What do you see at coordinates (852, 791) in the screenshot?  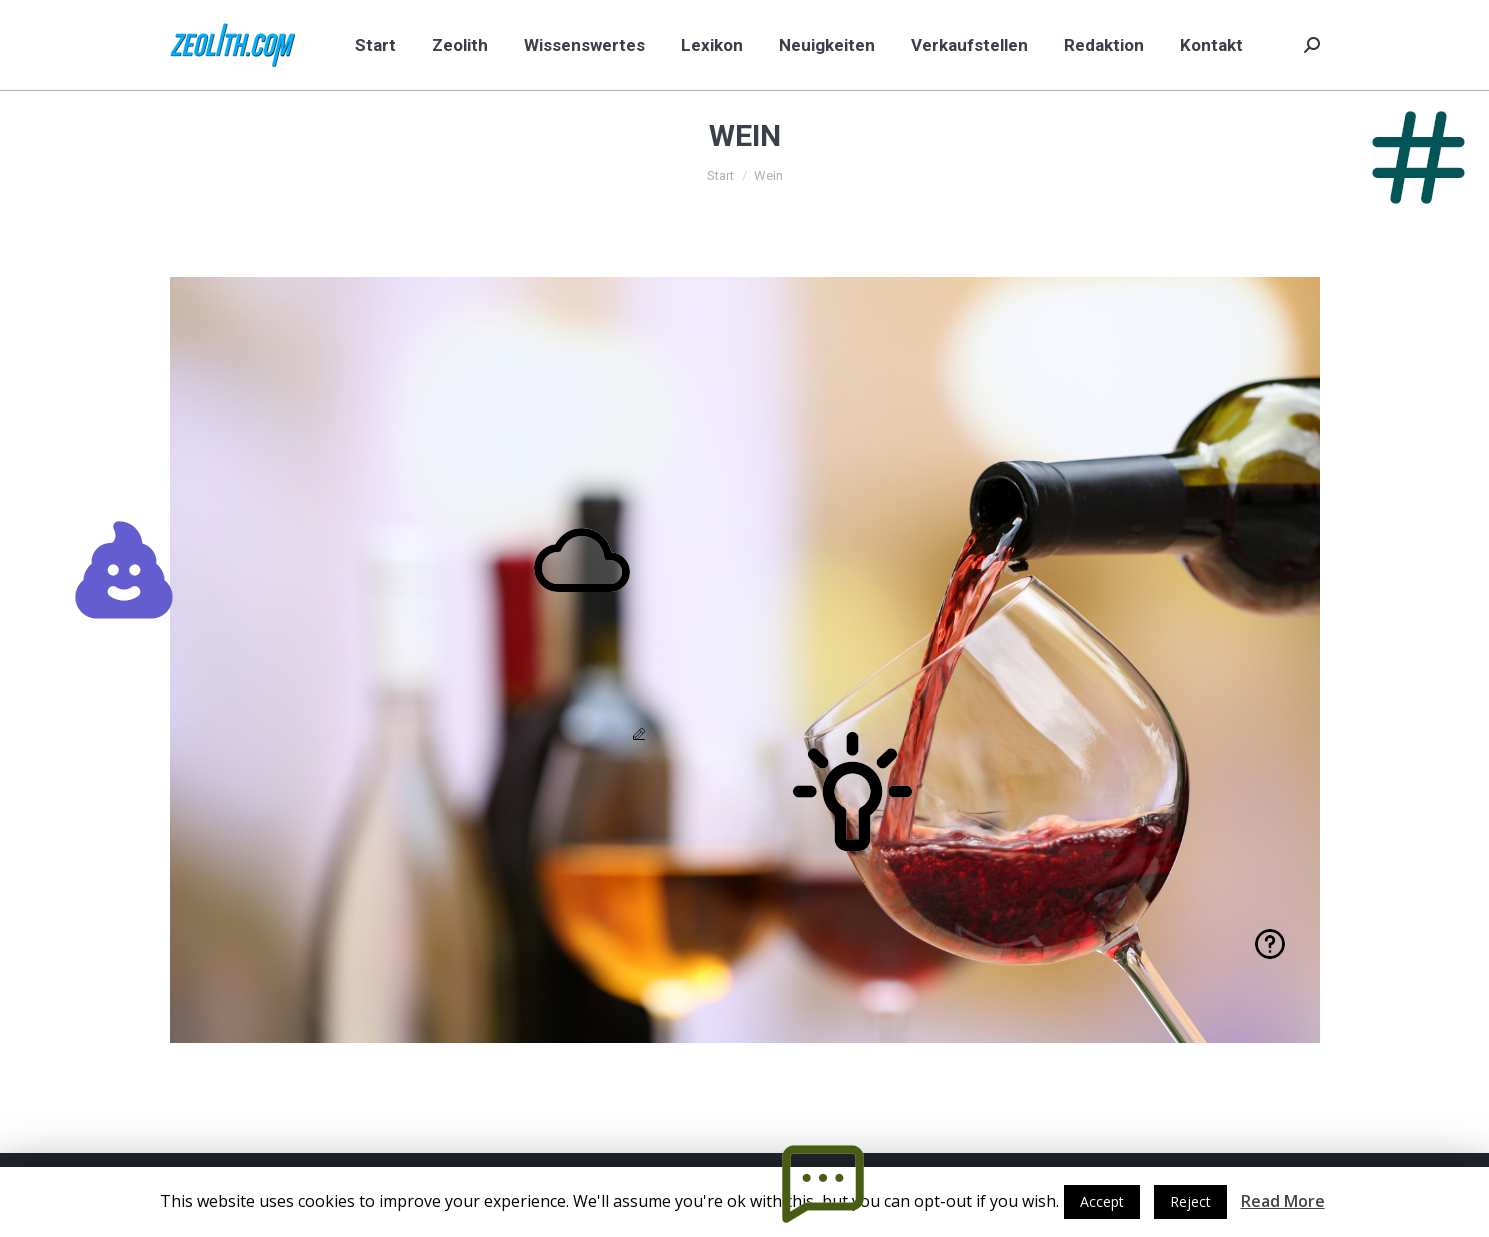 I see `access tips or suggestions` at bounding box center [852, 791].